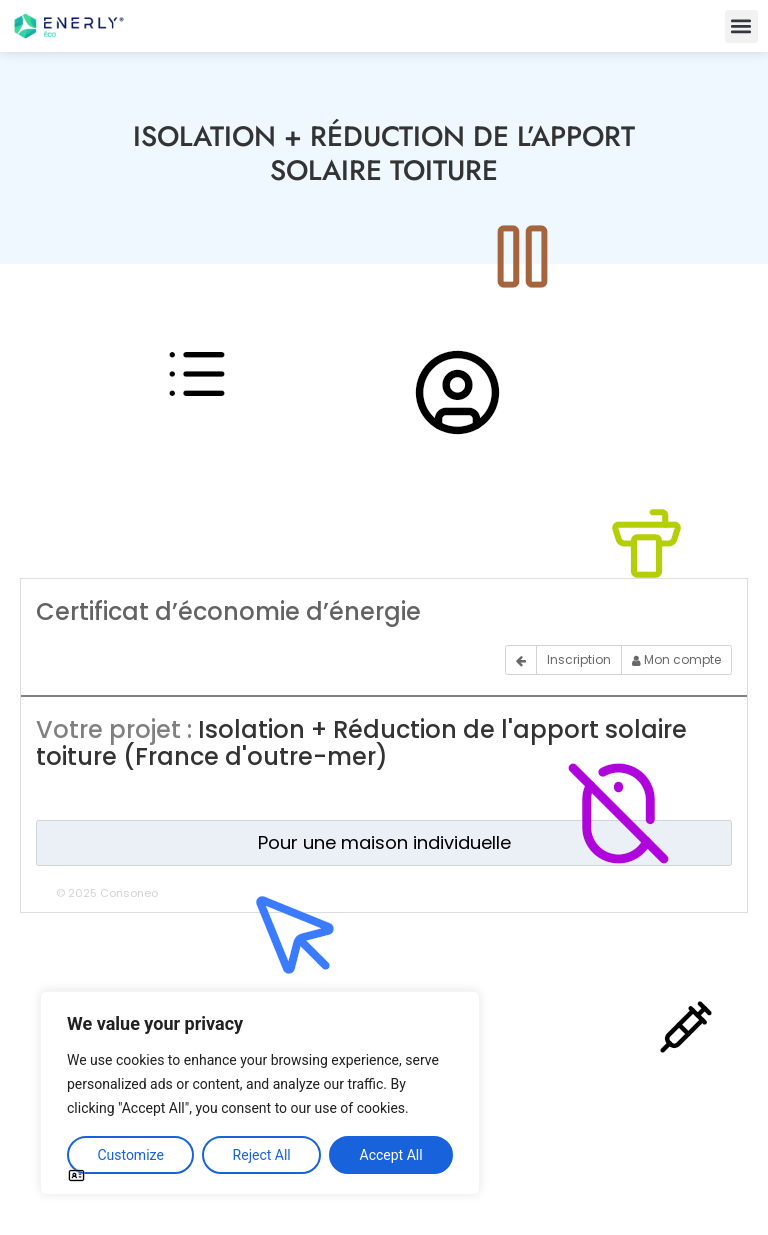 The height and width of the screenshot is (1235, 768). I want to click on access presentation or speaker mode, so click(646, 543).